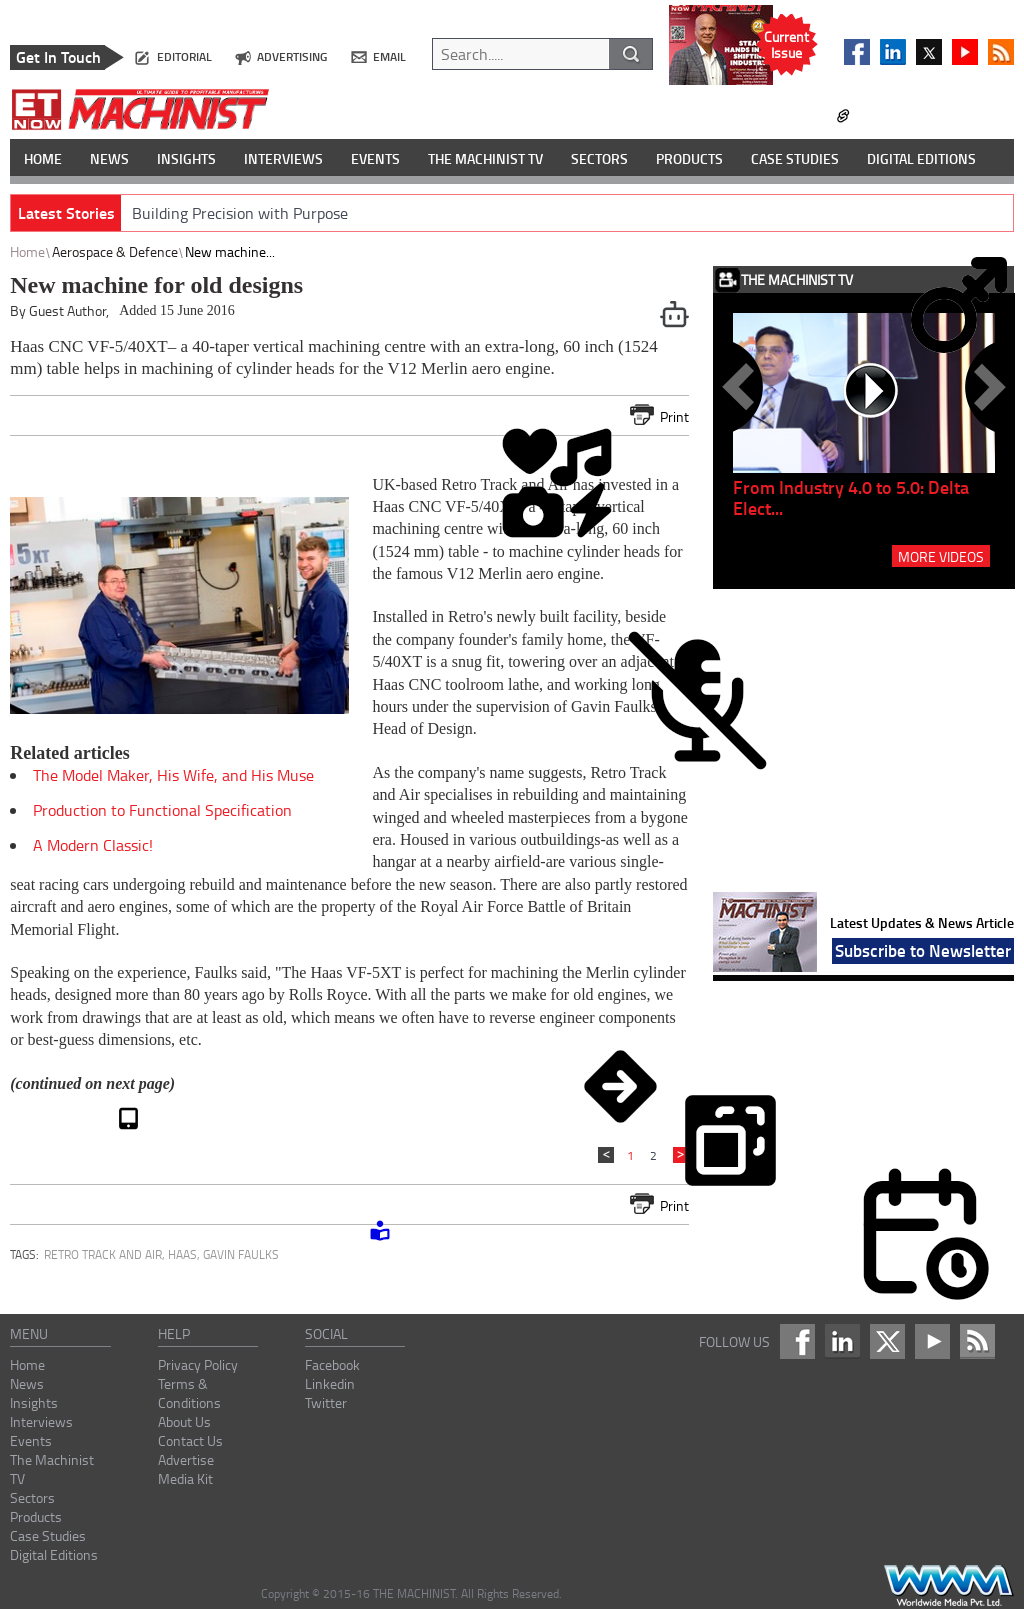 The height and width of the screenshot is (1609, 1024). I want to click on schedule an event with a specific time, so click(920, 1231).